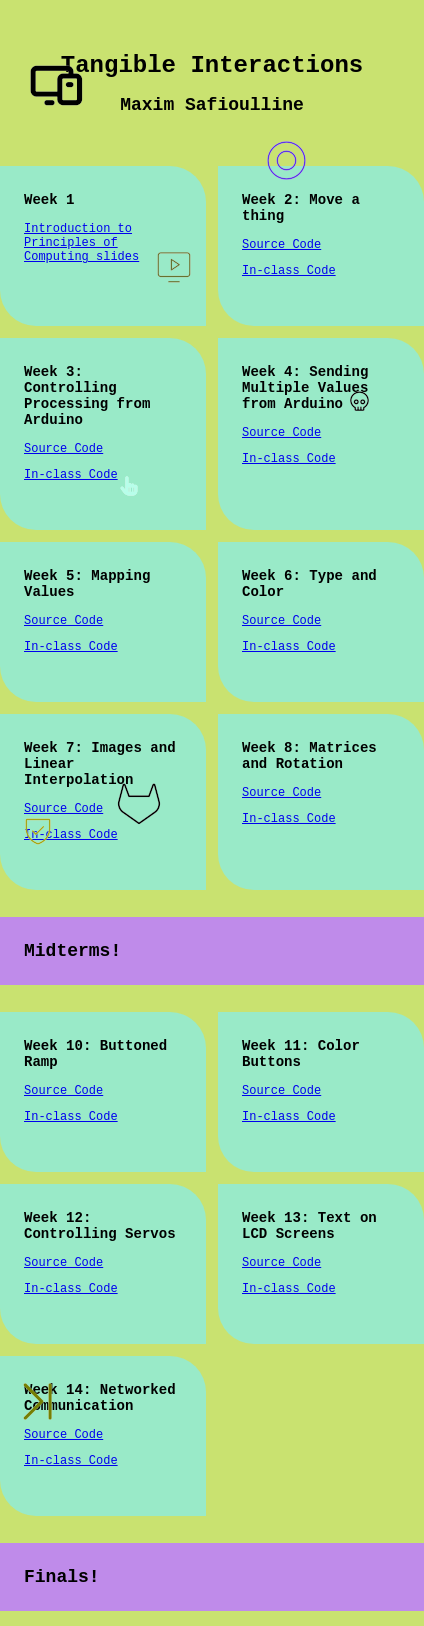 This screenshot has width=424, height=1626. I want to click on skip to end or next item, so click(38, 1401).